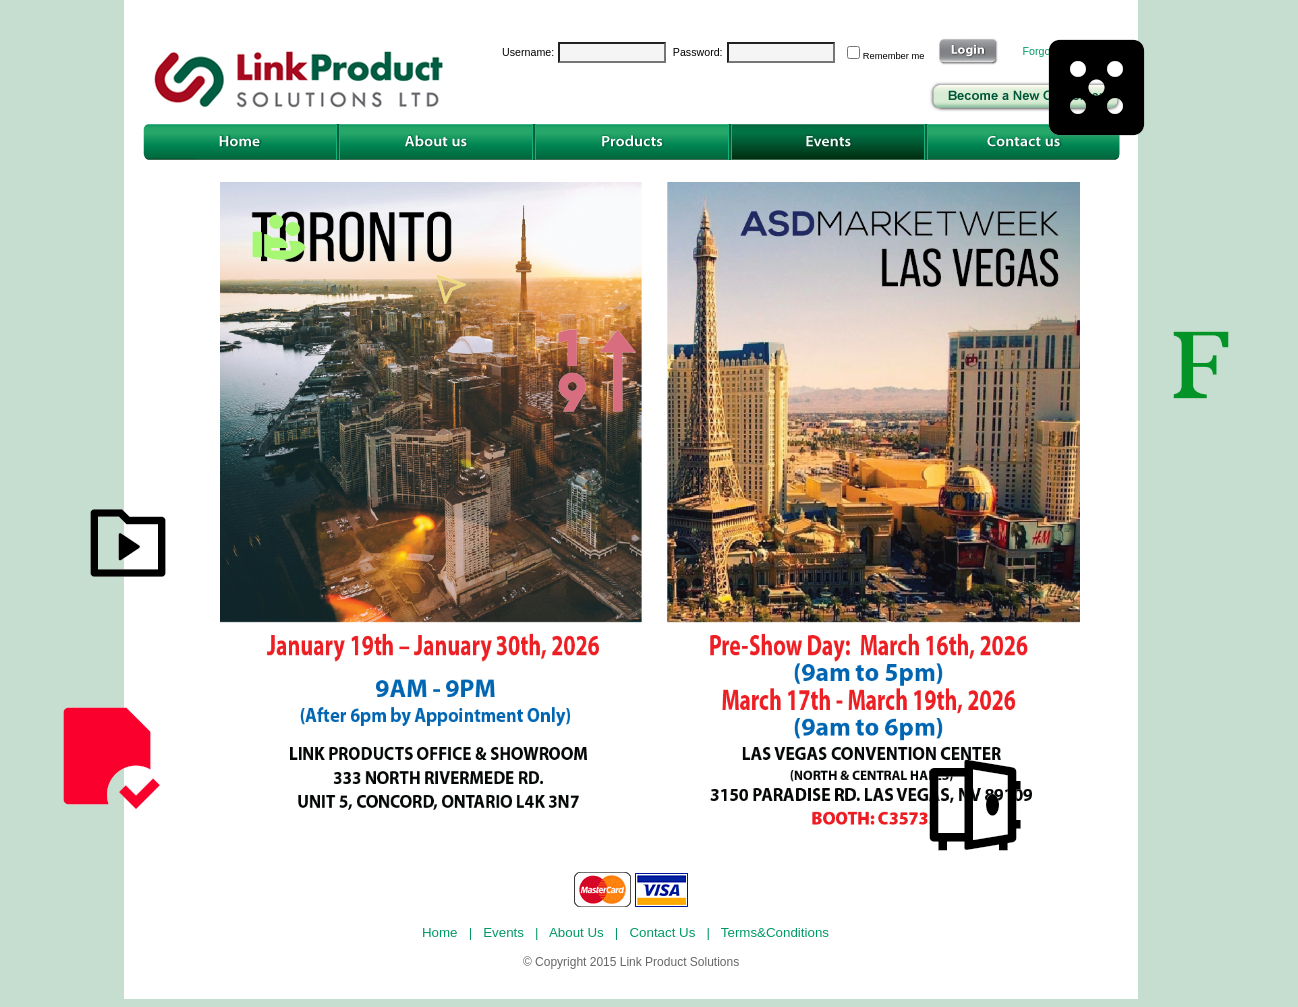 This screenshot has width=1298, height=1007. I want to click on sort numbers in descending order, so click(590, 370).